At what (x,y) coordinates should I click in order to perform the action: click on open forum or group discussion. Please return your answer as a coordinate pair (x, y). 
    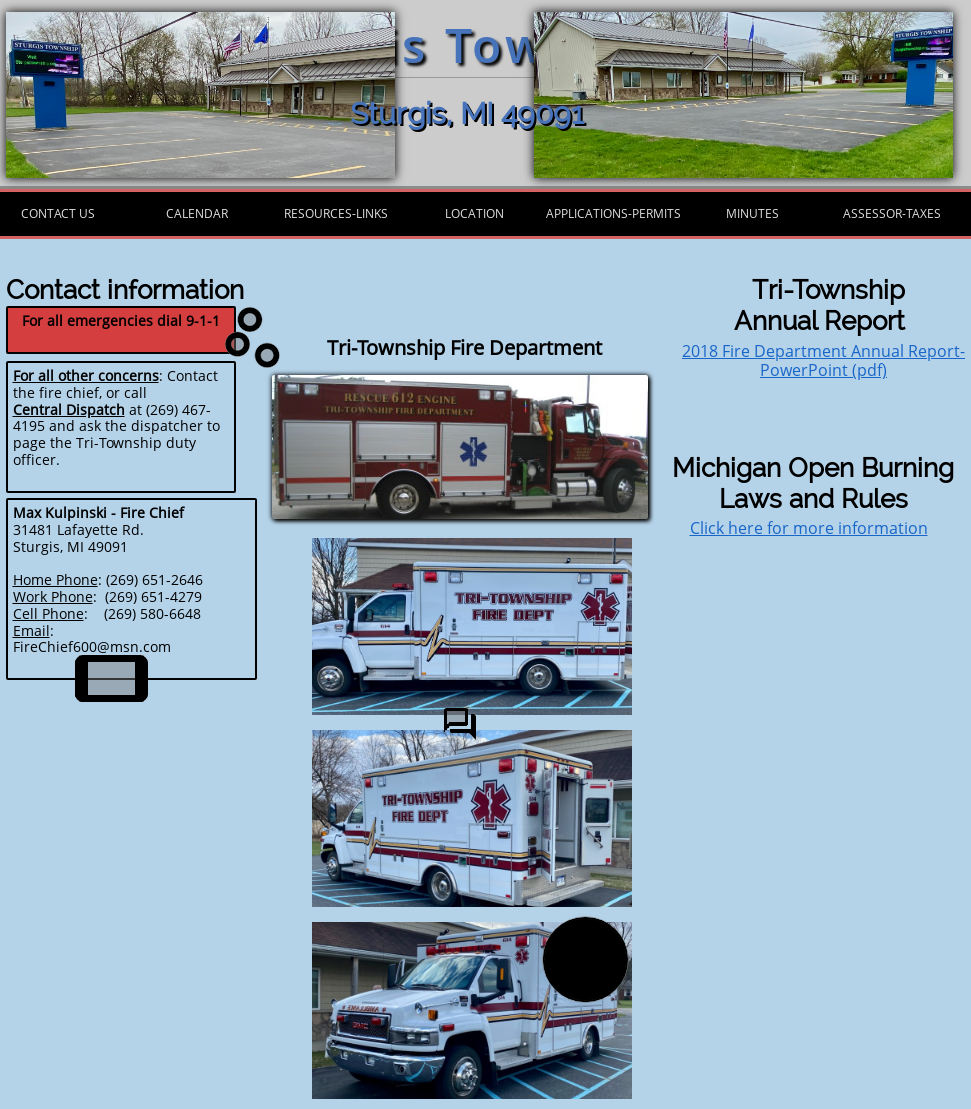
    Looking at the image, I should click on (460, 724).